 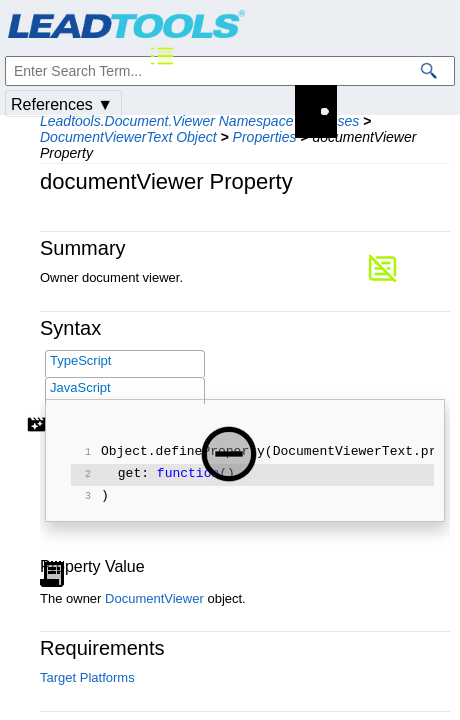 What do you see at coordinates (382, 268) in the screenshot?
I see `article or document unavailable` at bounding box center [382, 268].